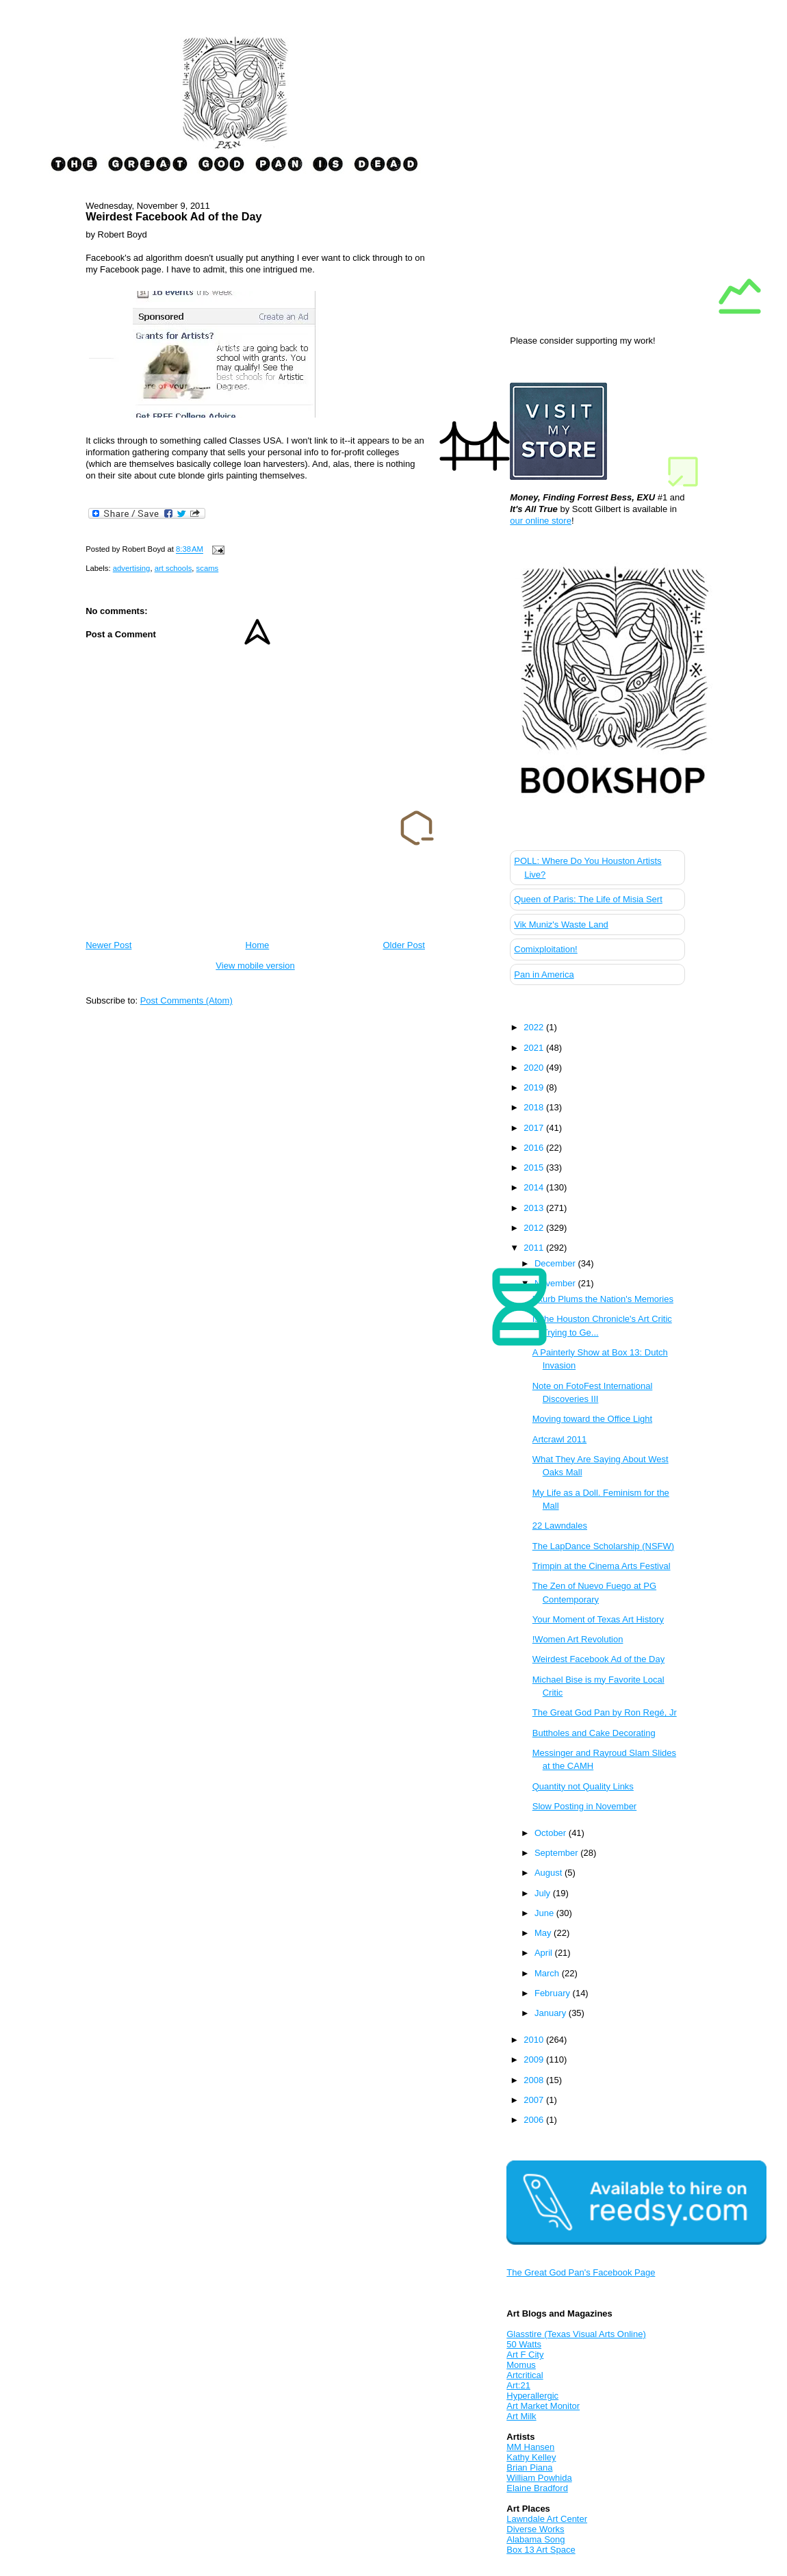  I want to click on remove item from a group or collection, so click(416, 828).